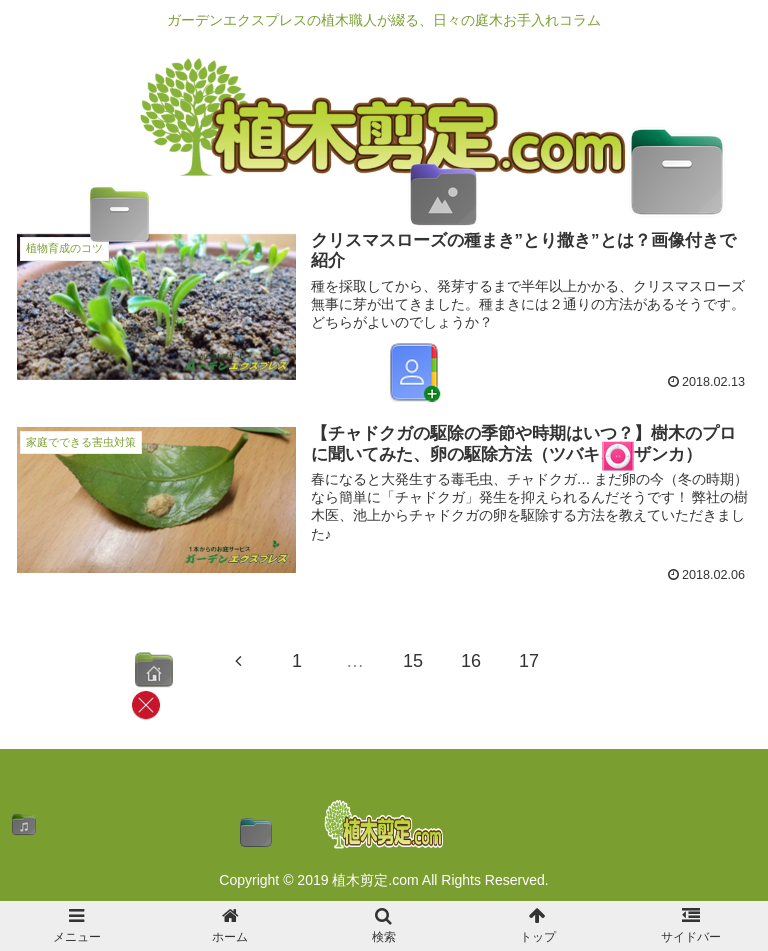  Describe the element at coordinates (146, 705) in the screenshot. I see `indicates a file or content that cannot be read or accessed` at that location.